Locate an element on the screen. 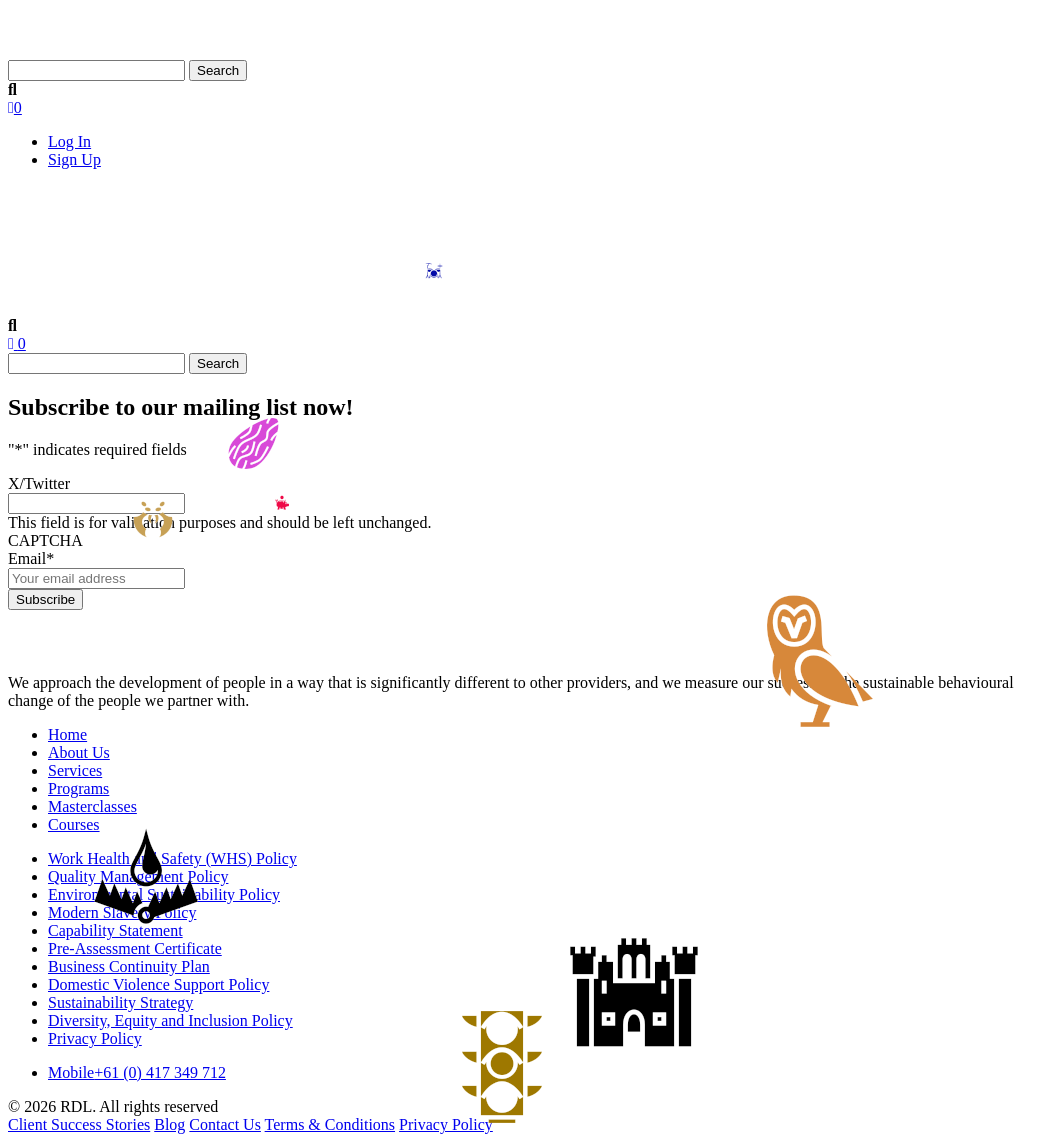 The height and width of the screenshot is (1142, 1040). insect or creature type indicator in a game interface is located at coordinates (153, 519).